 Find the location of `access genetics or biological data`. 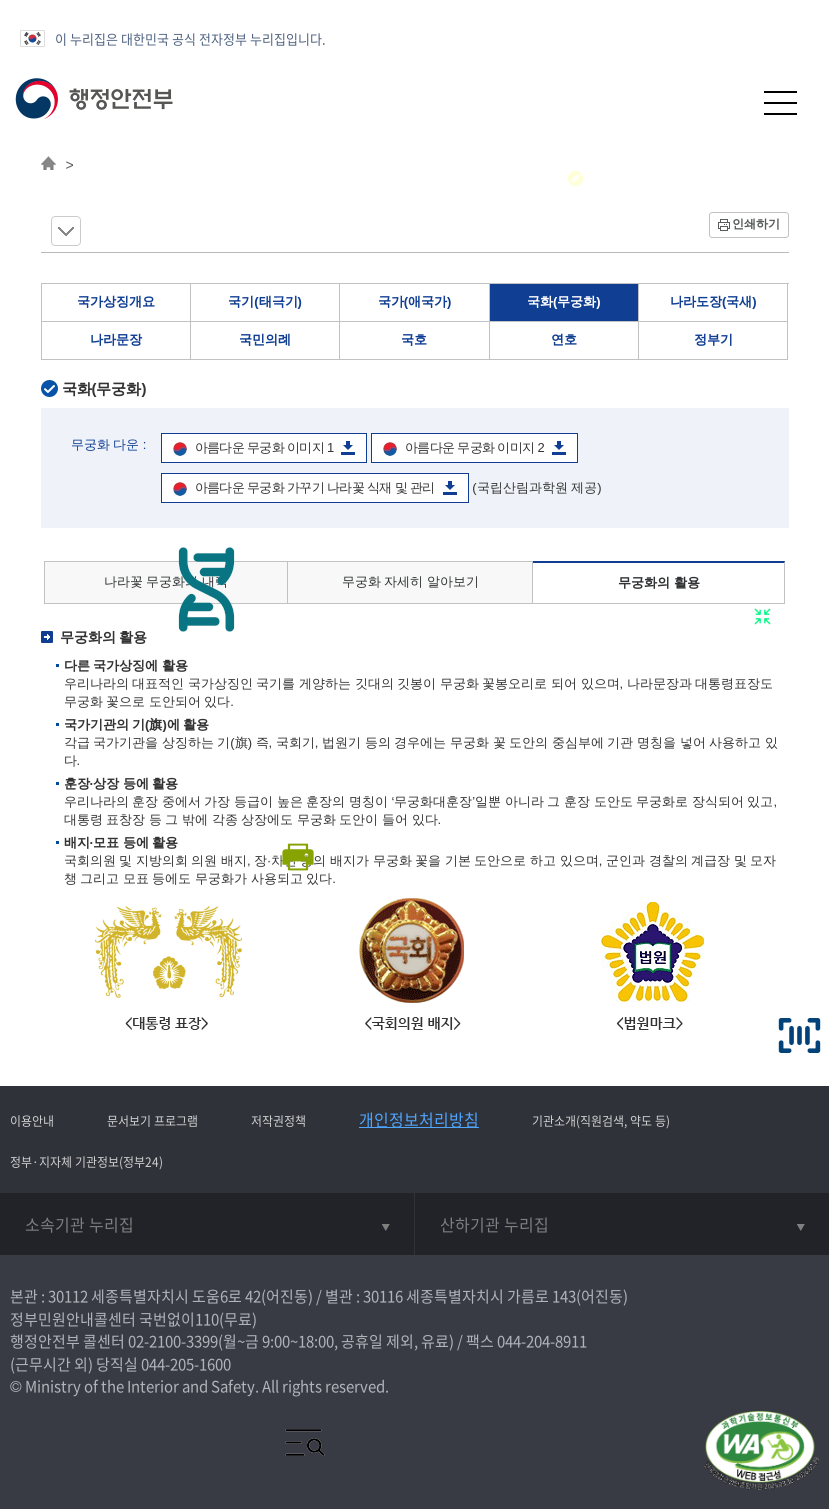

access genetics or biological data is located at coordinates (206, 589).